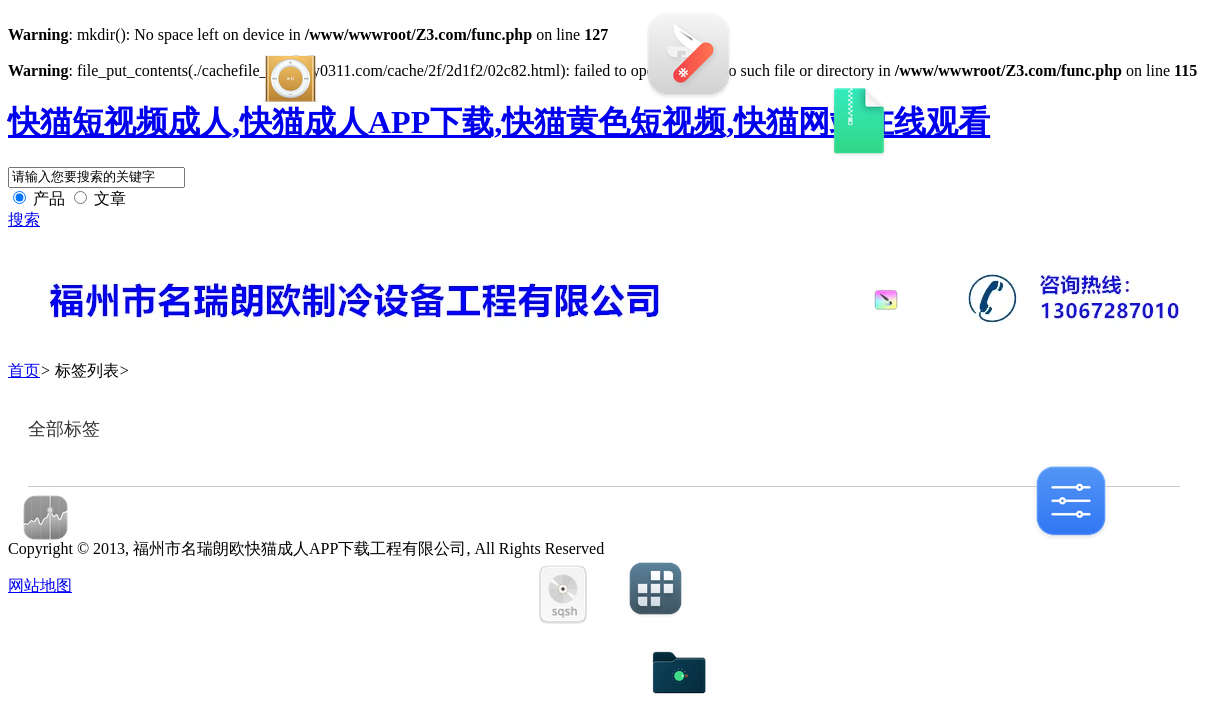 Image resolution: width=1208 pixels, height=720 pixels. Describe the element at coordinates (45, 517) in the screenshot. I see `open the stocks app` at that location.